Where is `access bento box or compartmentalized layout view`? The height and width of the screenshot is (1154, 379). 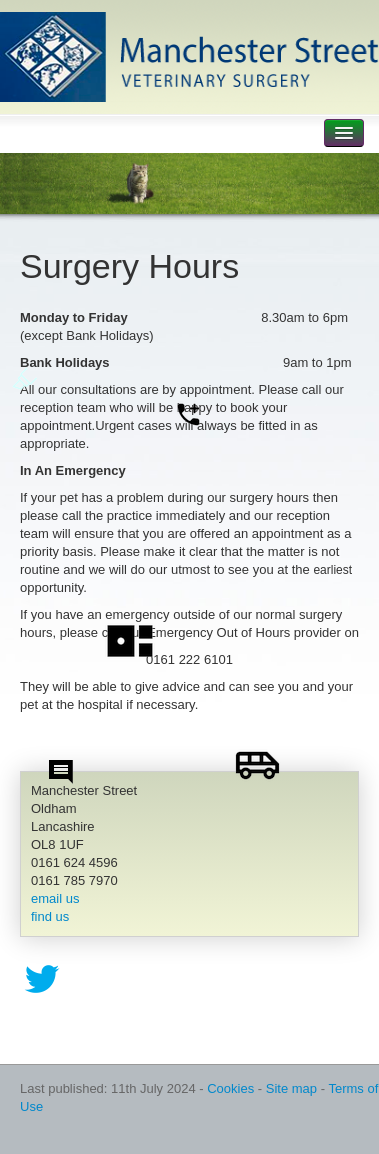
access bento box or compartmentalized layout view is located at coordinates (130, 641).